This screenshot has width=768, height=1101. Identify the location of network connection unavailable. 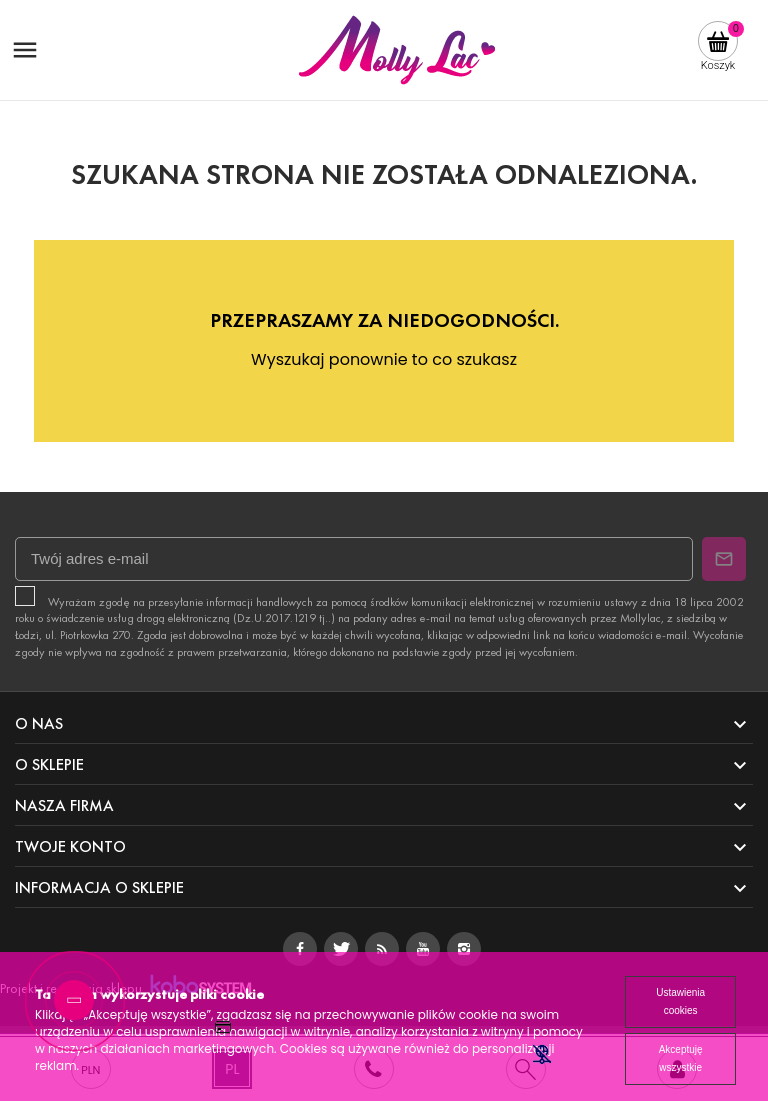
(542, 1054).